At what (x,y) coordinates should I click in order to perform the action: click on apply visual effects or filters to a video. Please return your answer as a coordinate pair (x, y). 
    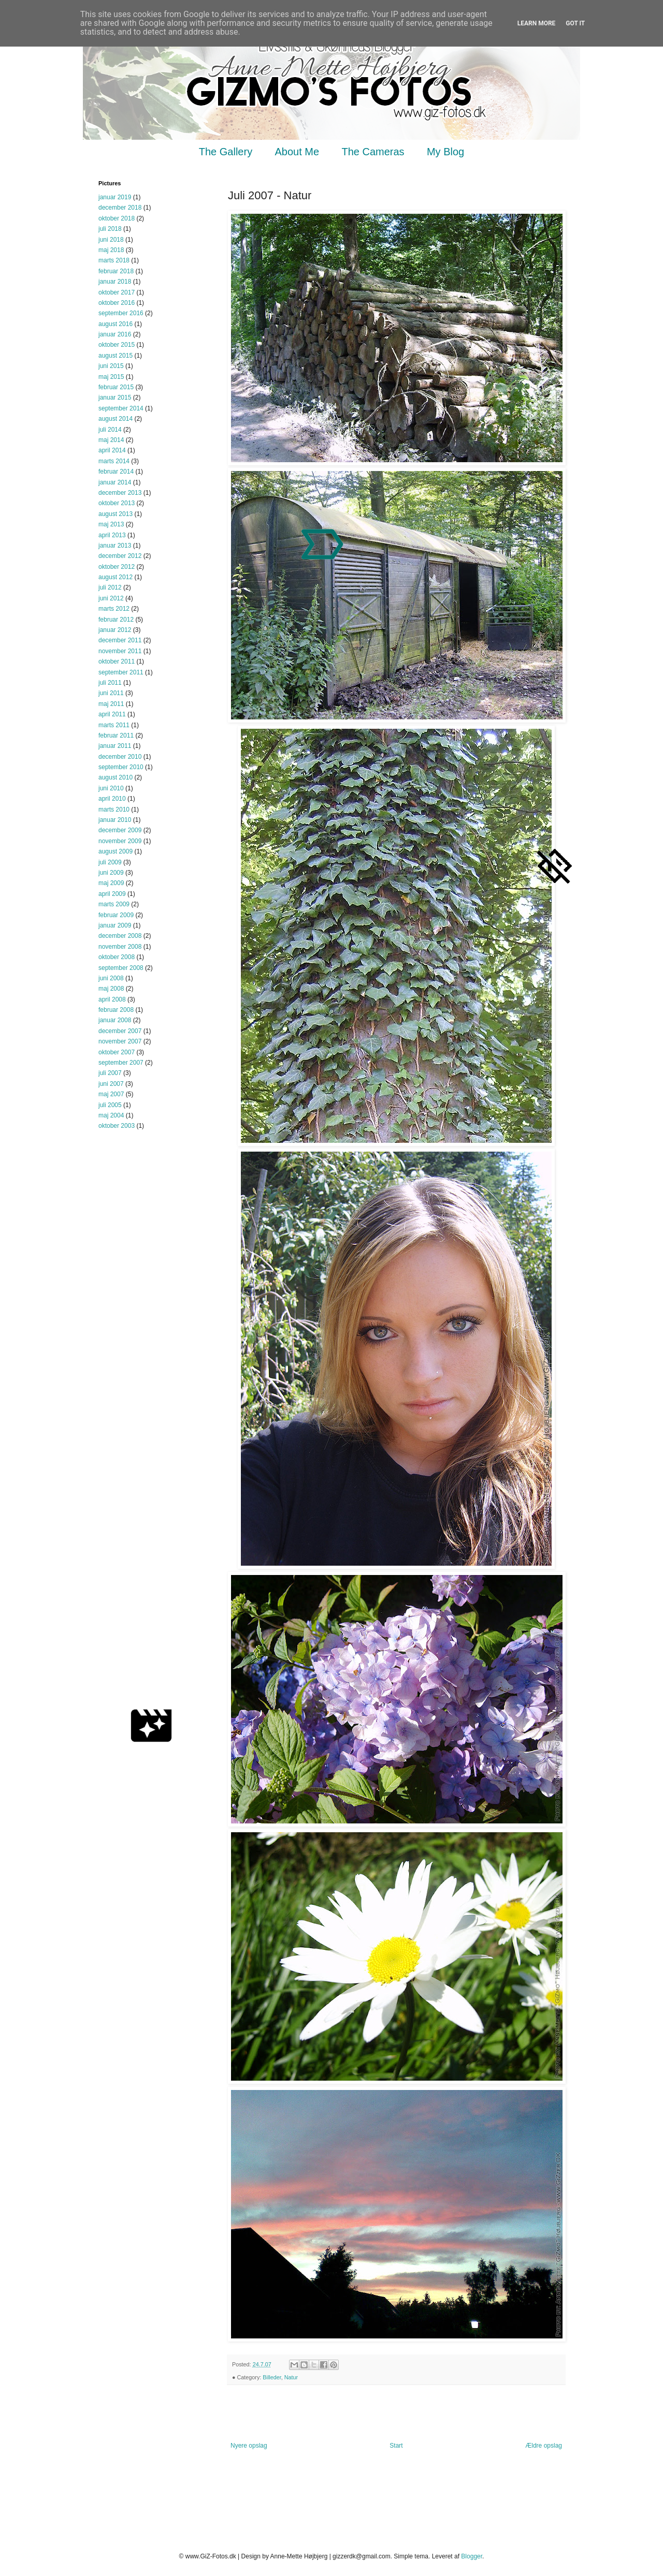
    Looking at the image, I should click on (151, 1726).